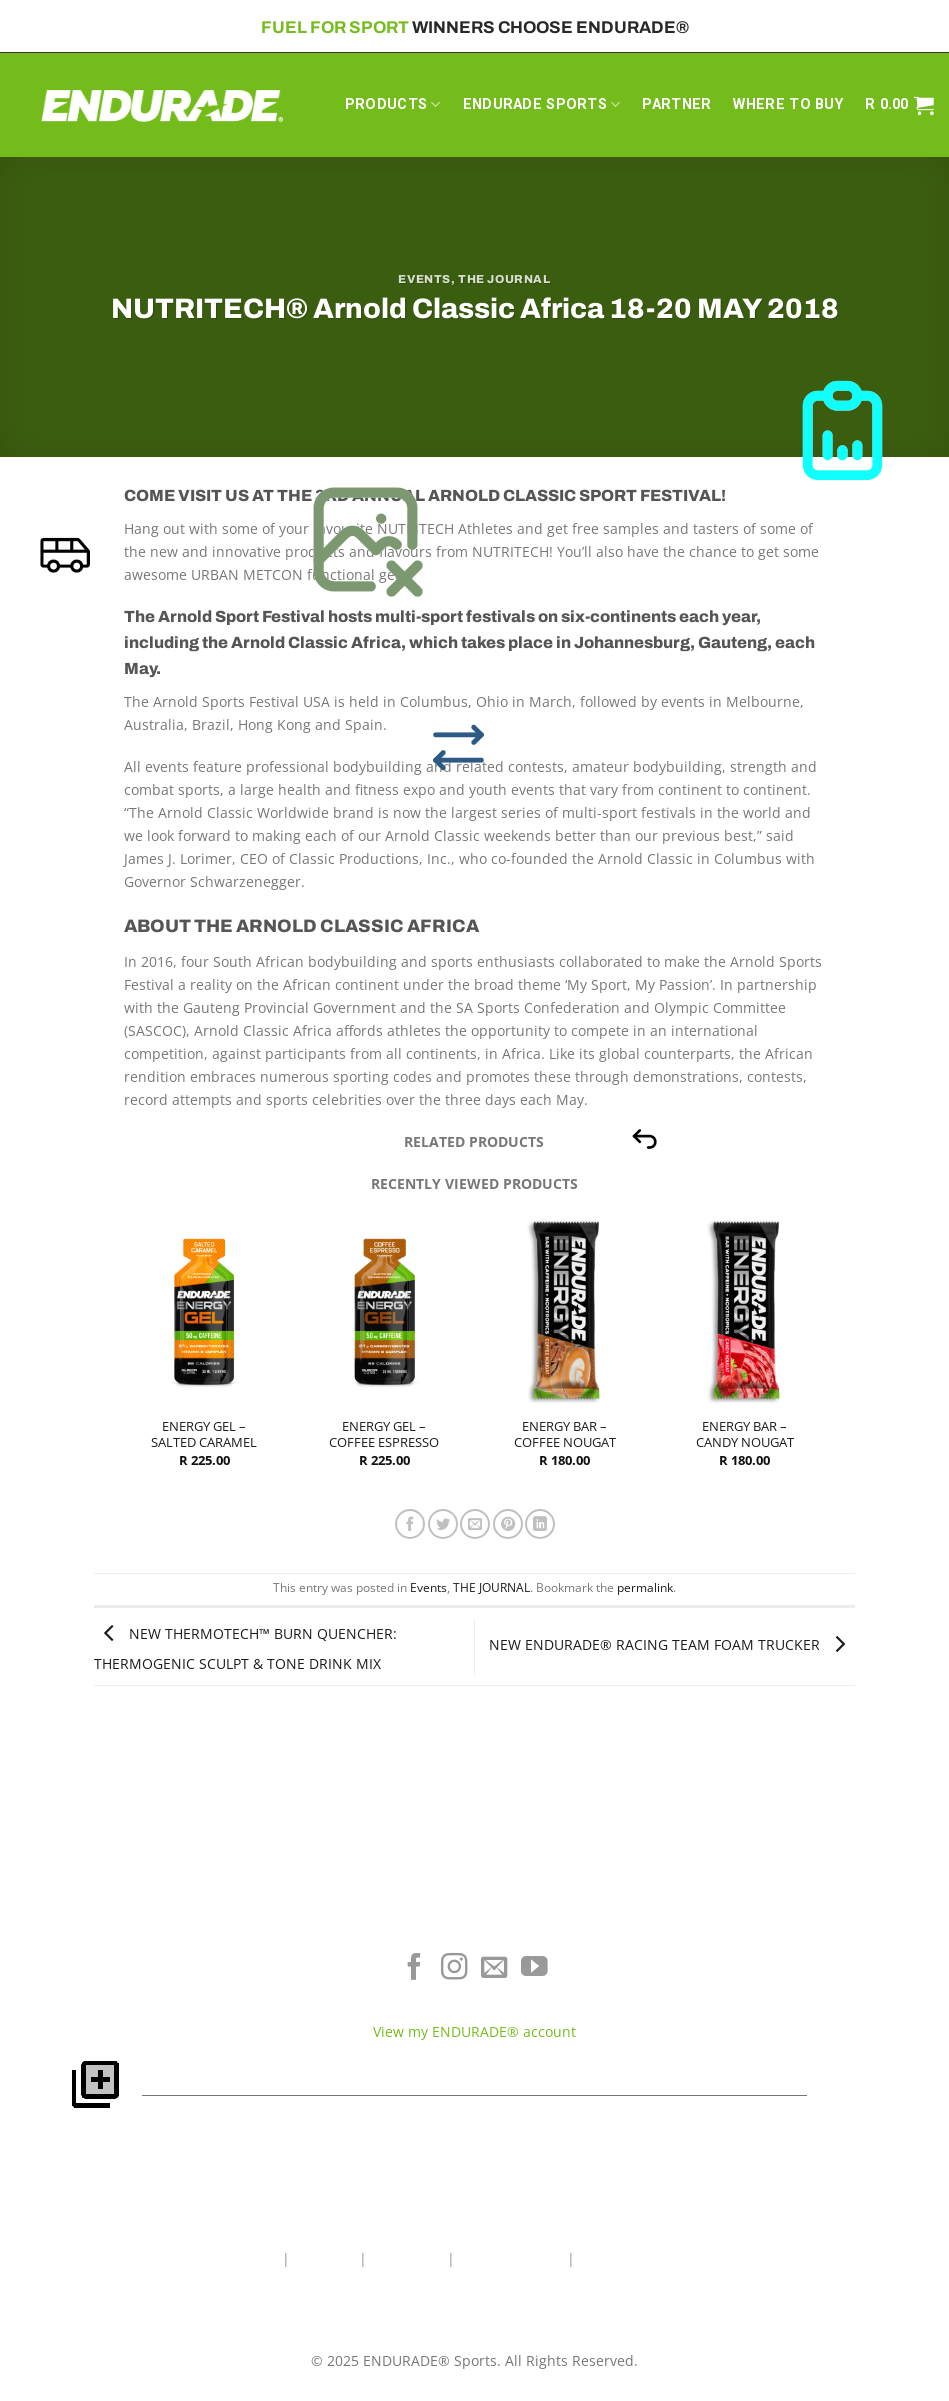  I want to click on add item to your library, so click(95, 2084).